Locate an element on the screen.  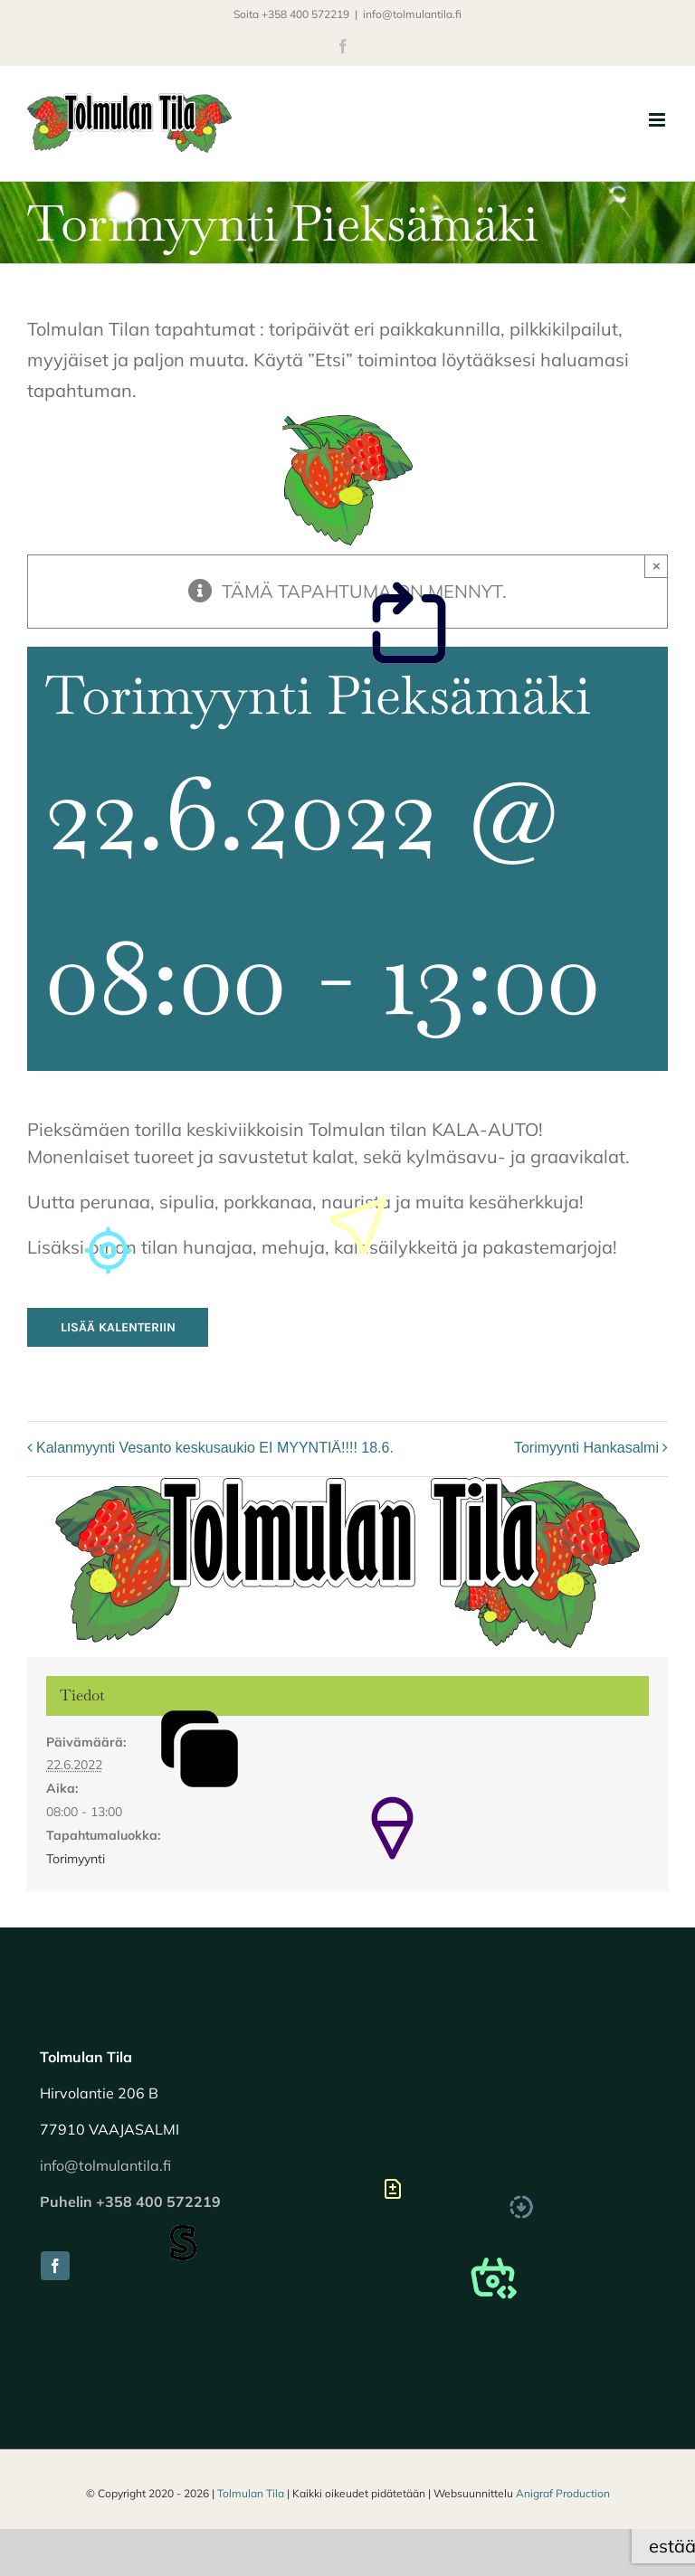
rotate element clockwise is located at coordinates (409, 627).